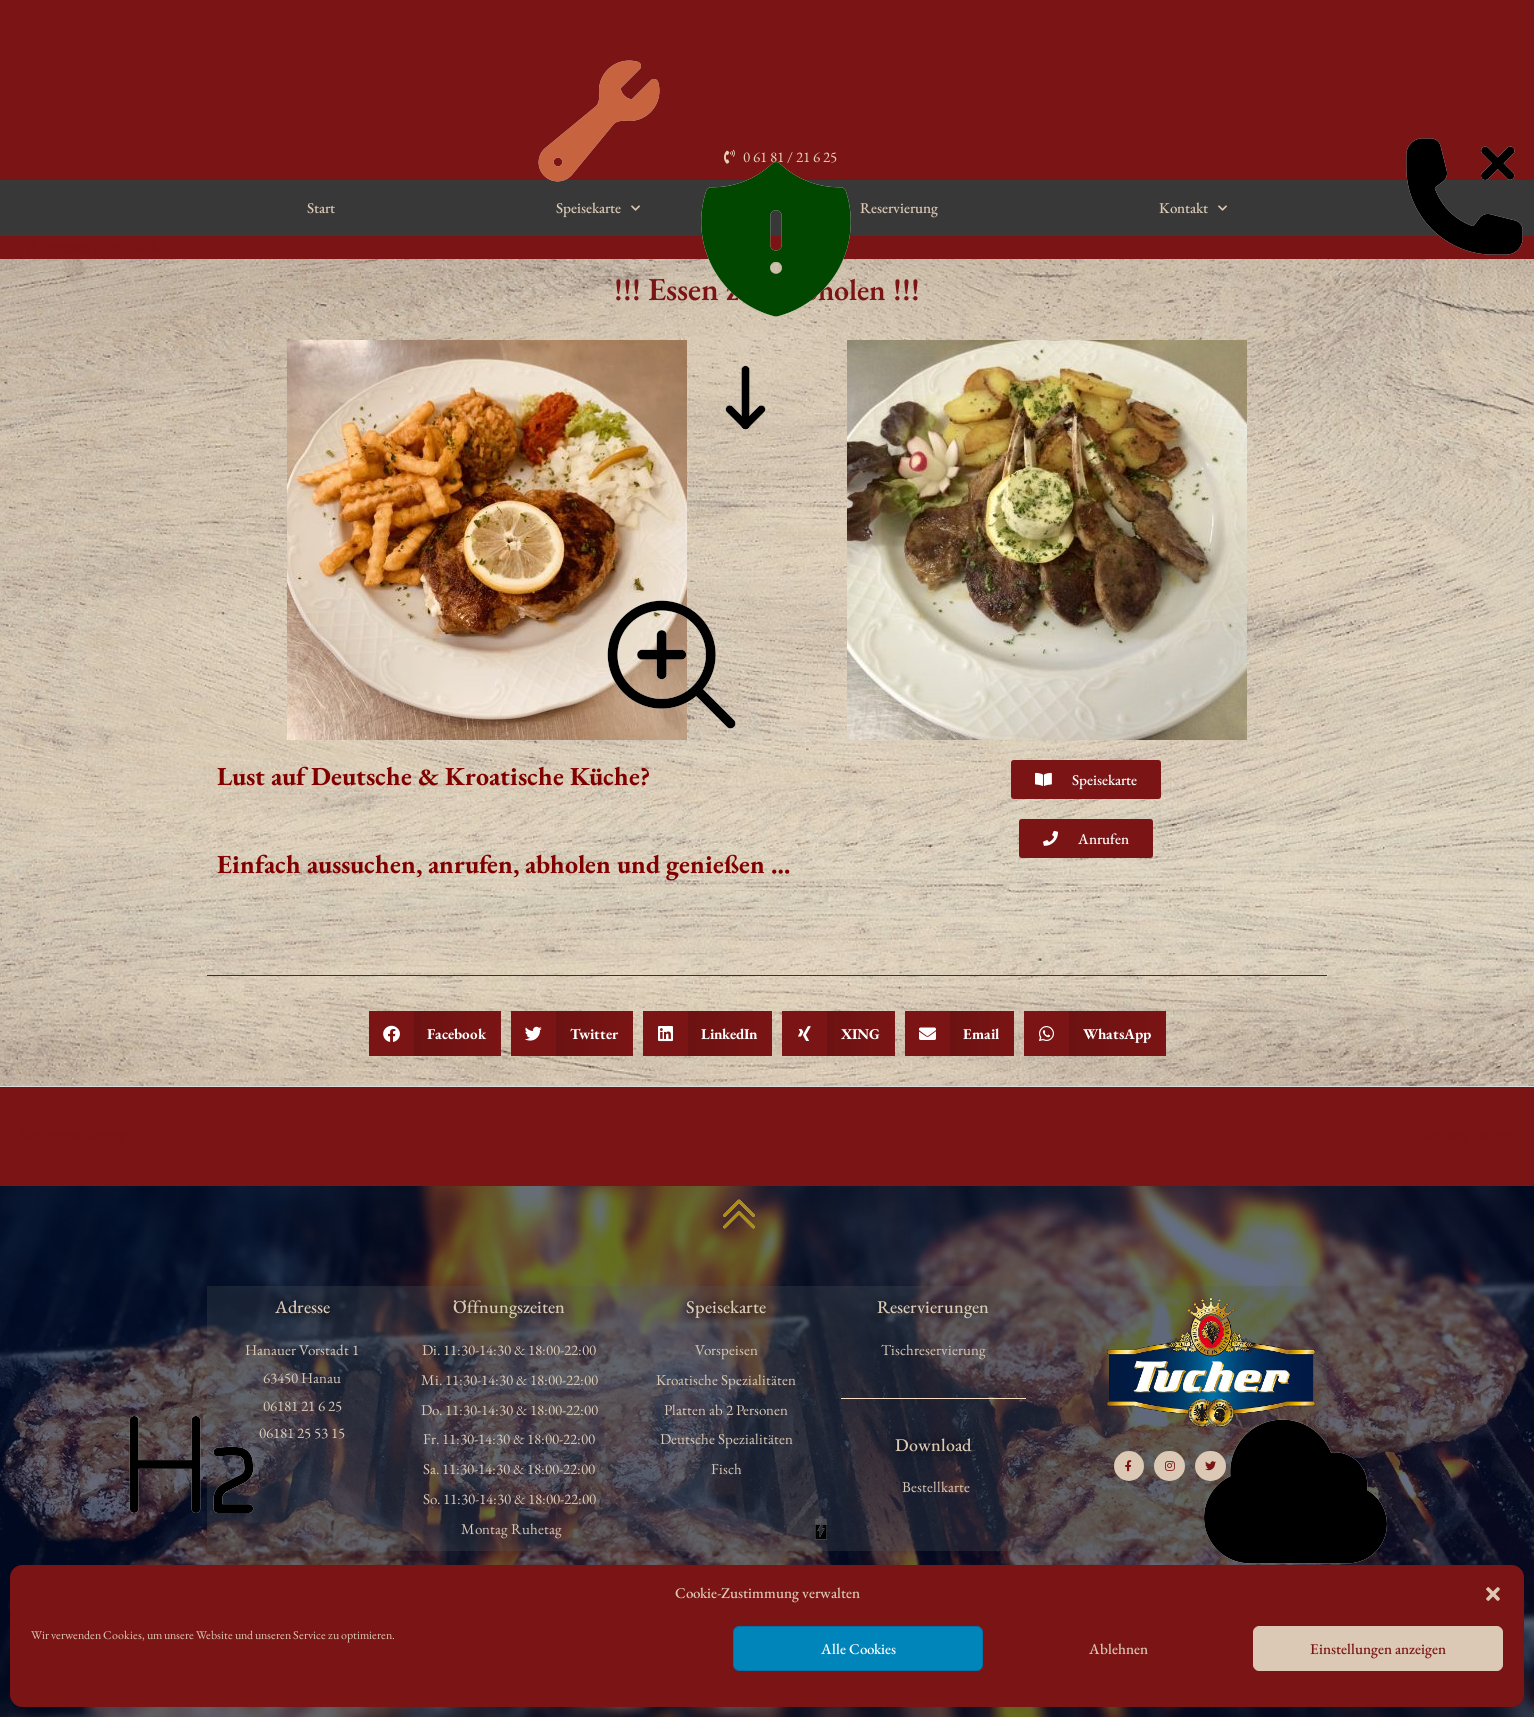  Describe the element at coordinates (745, 397) in the screenshot. I see `scroll down or view more content below` at that location.